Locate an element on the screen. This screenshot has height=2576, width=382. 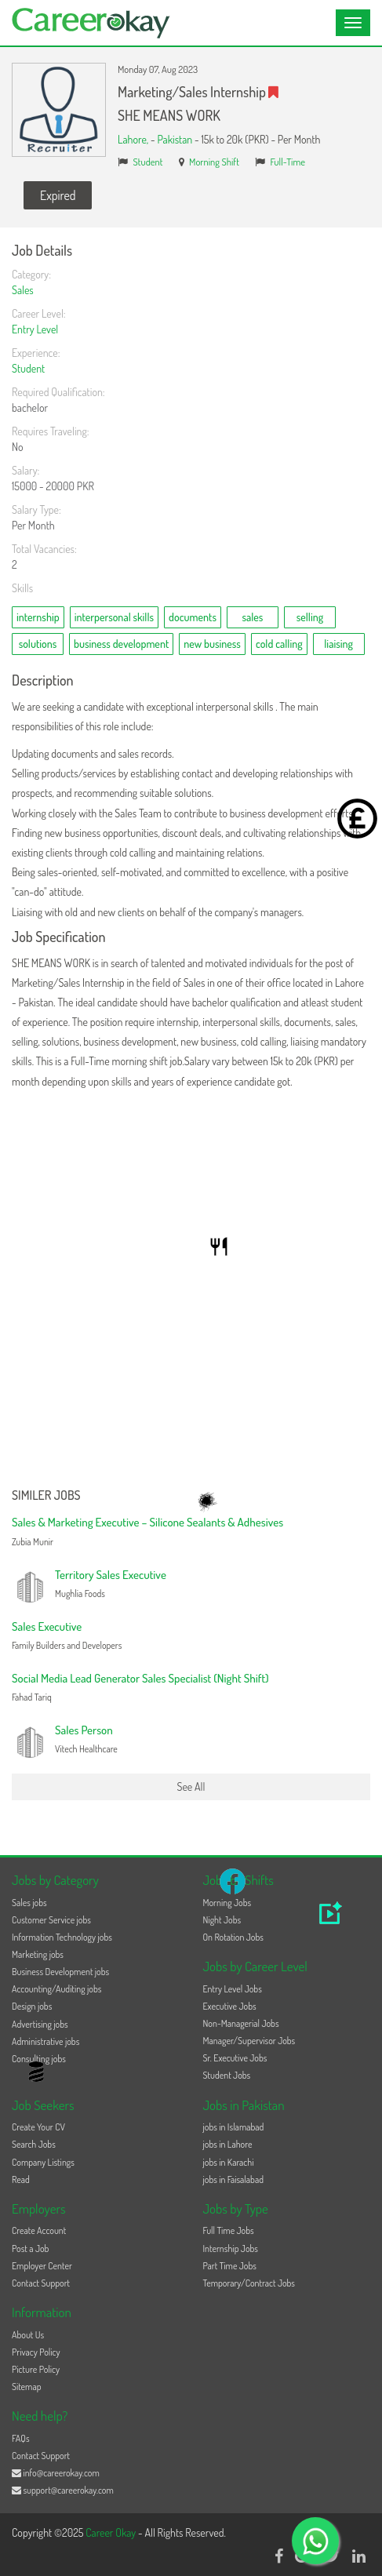
access AI-powered video tools is located at coordinates (329, 1914).